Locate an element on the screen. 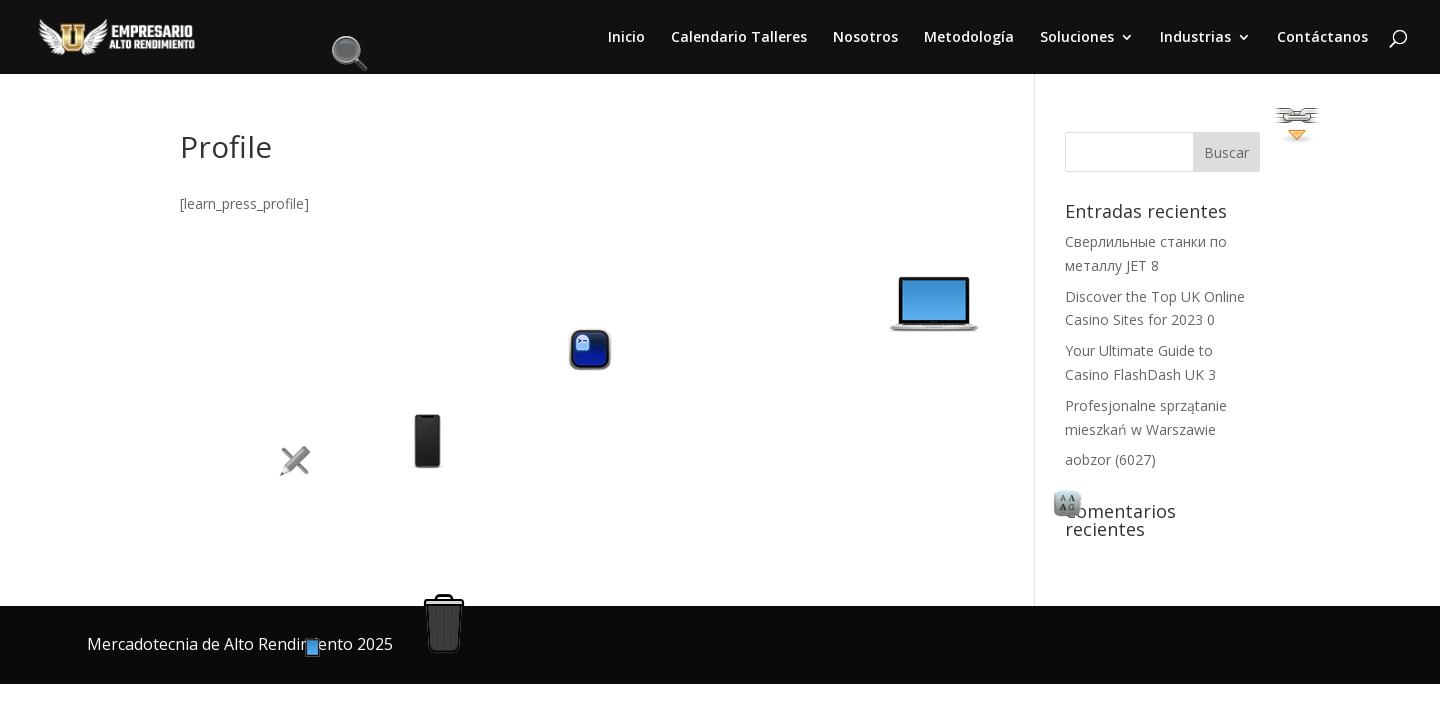 This screenshot has height=720, width=1440. insert a hyperlink into content is located at coordinates (1297, 119).